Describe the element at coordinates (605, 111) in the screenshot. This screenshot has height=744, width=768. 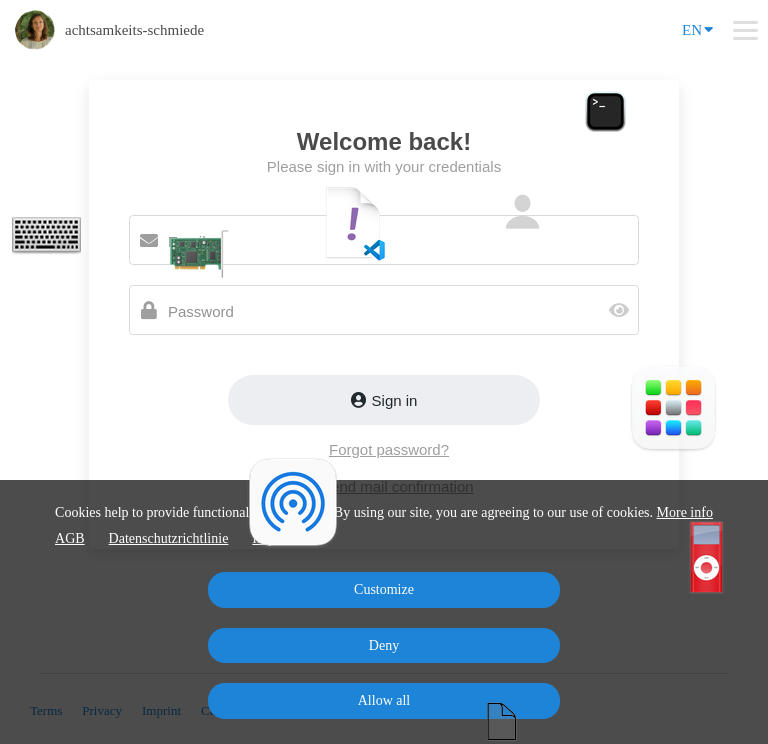
I see `open terminal application` at that location.